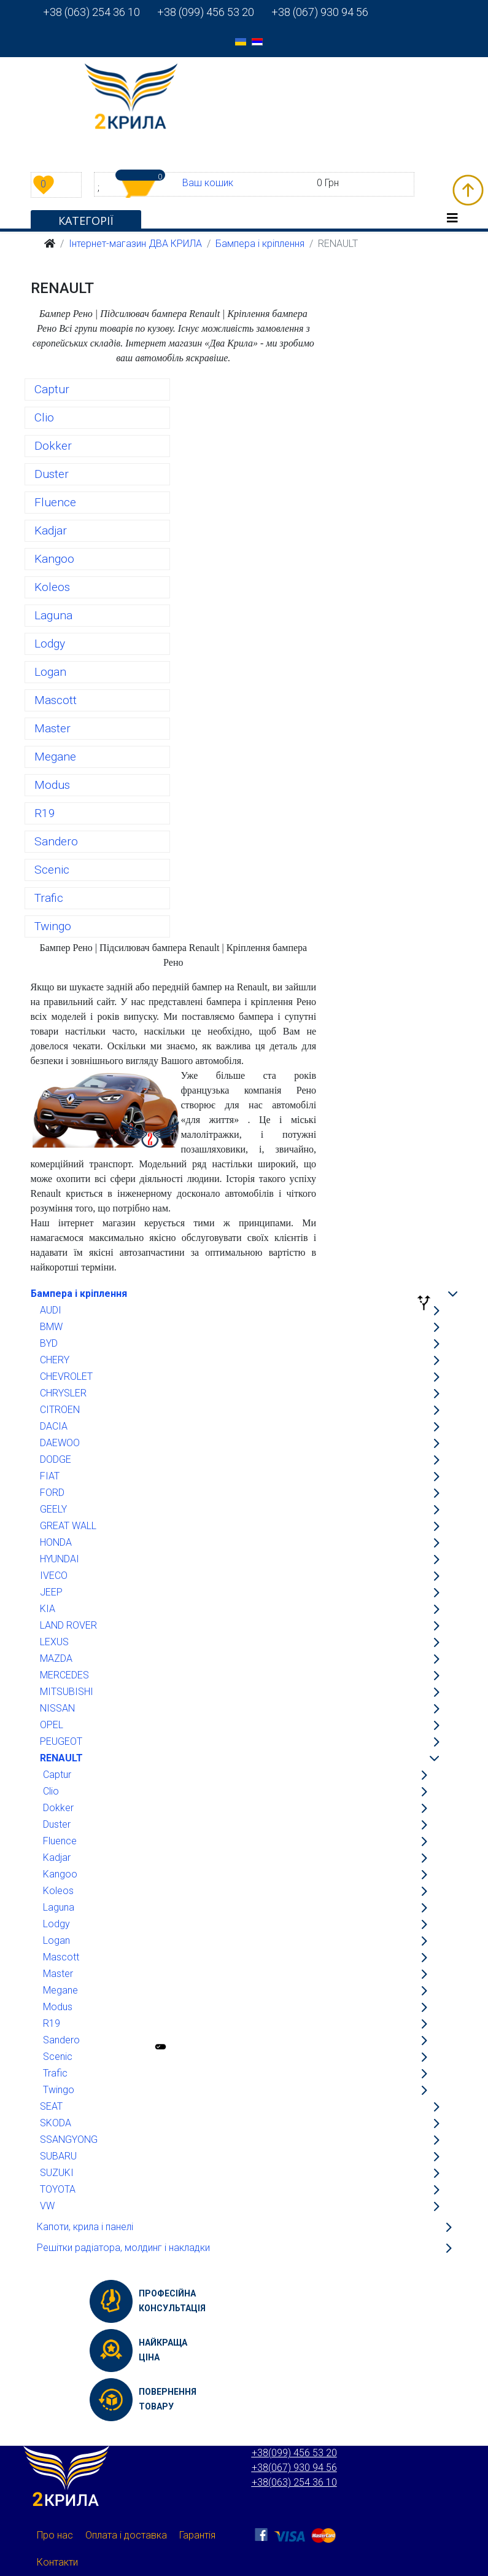 The image size is (488, 2576). Describe the element at coordinates (160, 2046) in the screenshot. I see `toggle switch in the on or enabled state` at that location.